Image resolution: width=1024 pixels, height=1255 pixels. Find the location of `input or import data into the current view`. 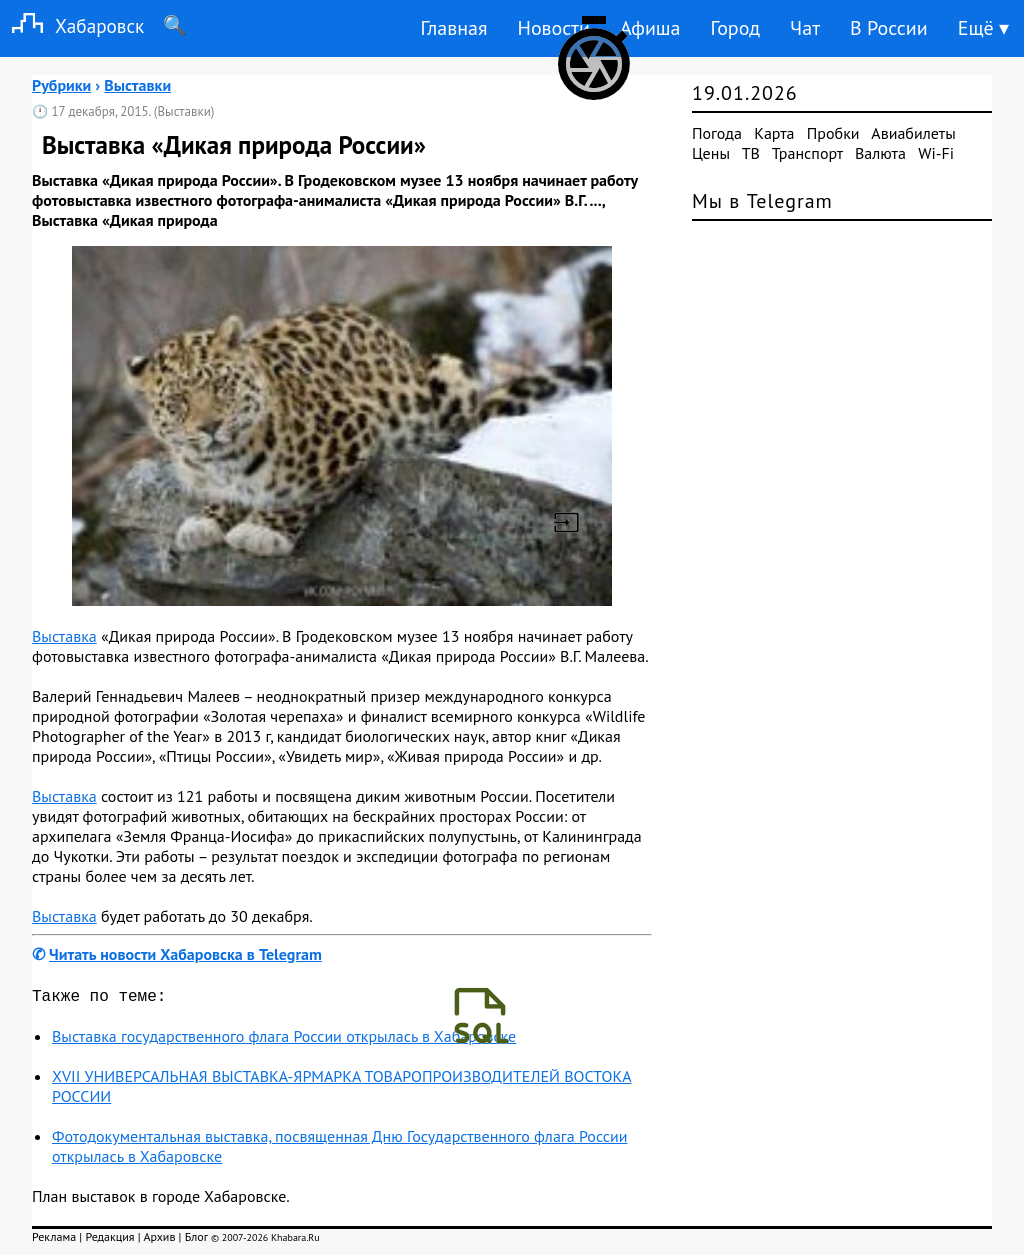

input or import data into the current view is located at coordinates (566, 522).